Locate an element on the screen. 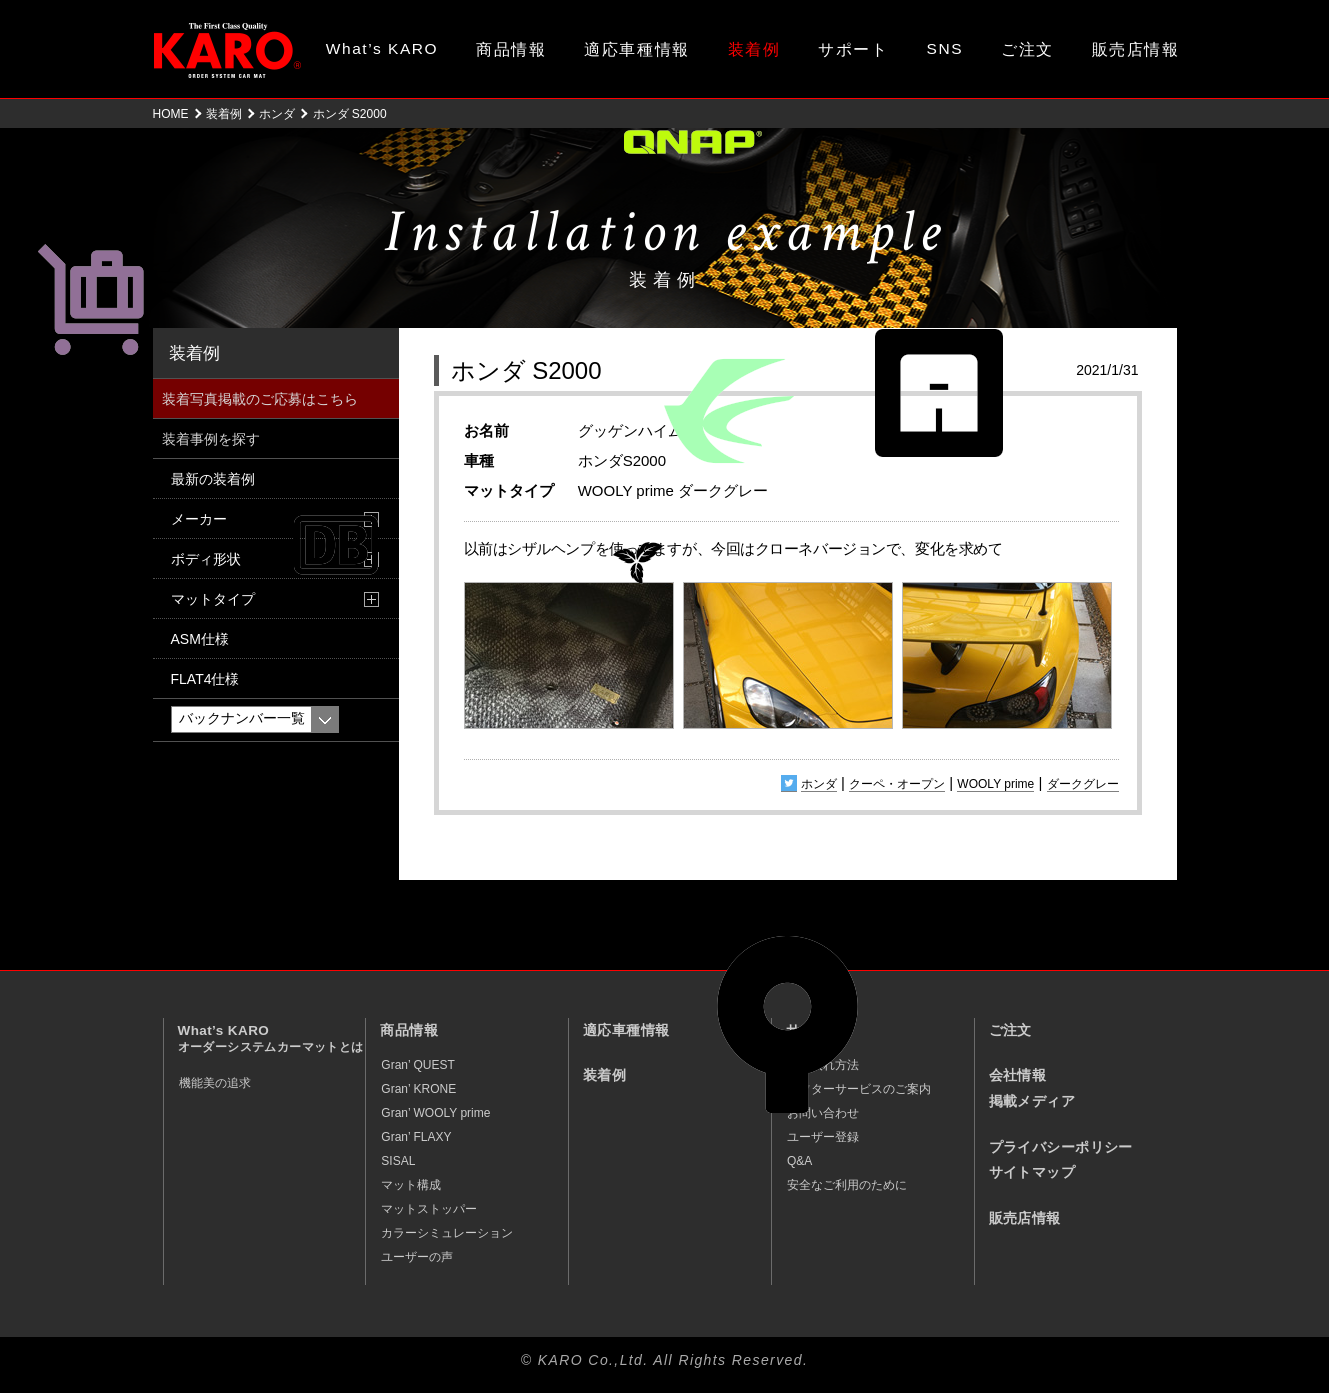 This screenshot has height=1393, width=1329. open trilium notes application is located at coordinates (638, 563).